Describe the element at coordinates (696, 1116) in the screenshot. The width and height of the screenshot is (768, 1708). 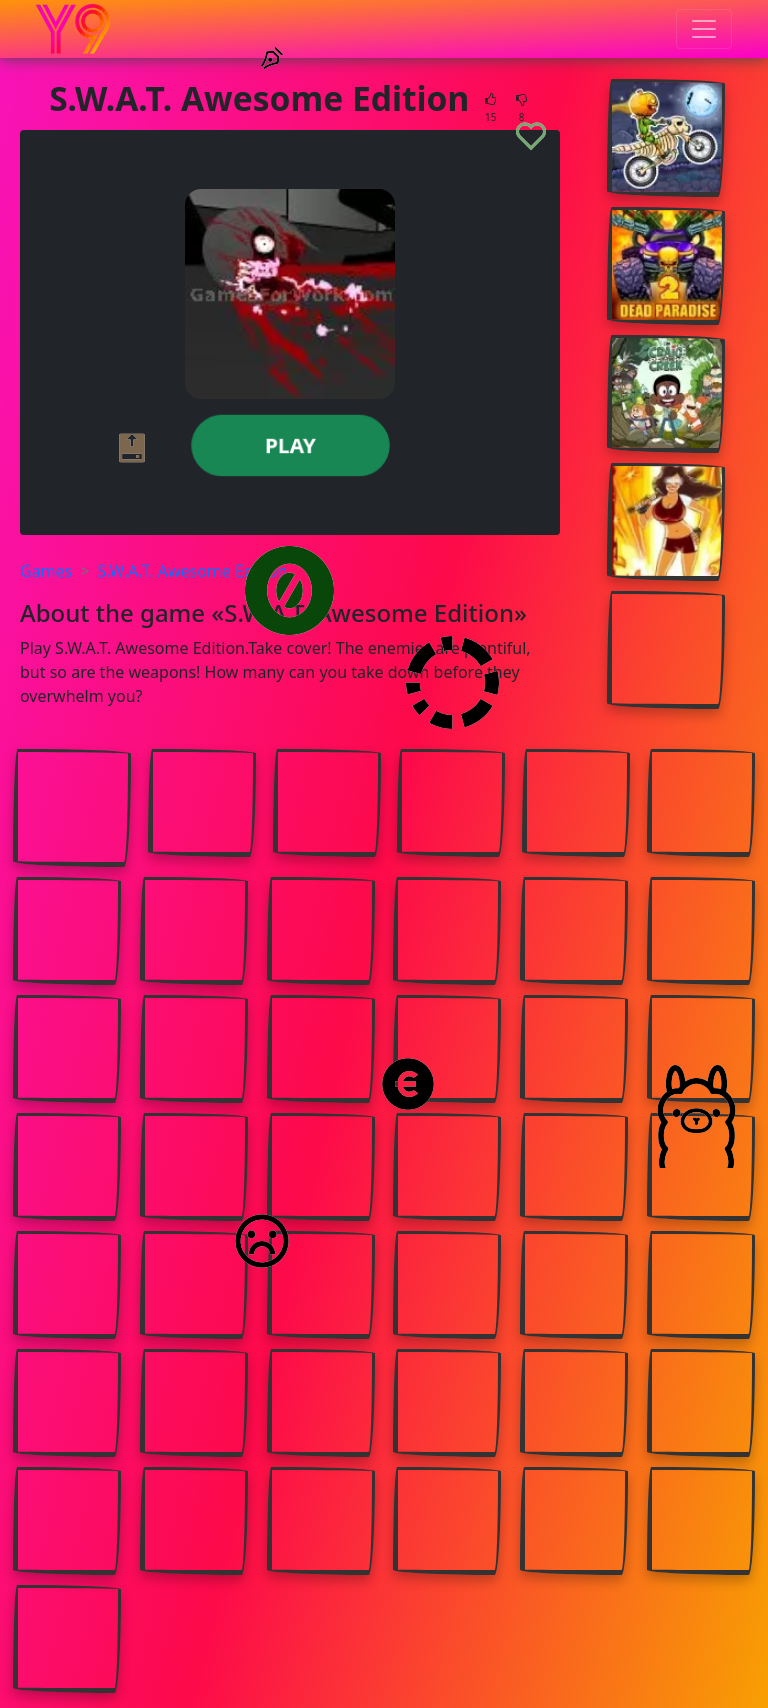
I see `open the Ollama application` at that location.